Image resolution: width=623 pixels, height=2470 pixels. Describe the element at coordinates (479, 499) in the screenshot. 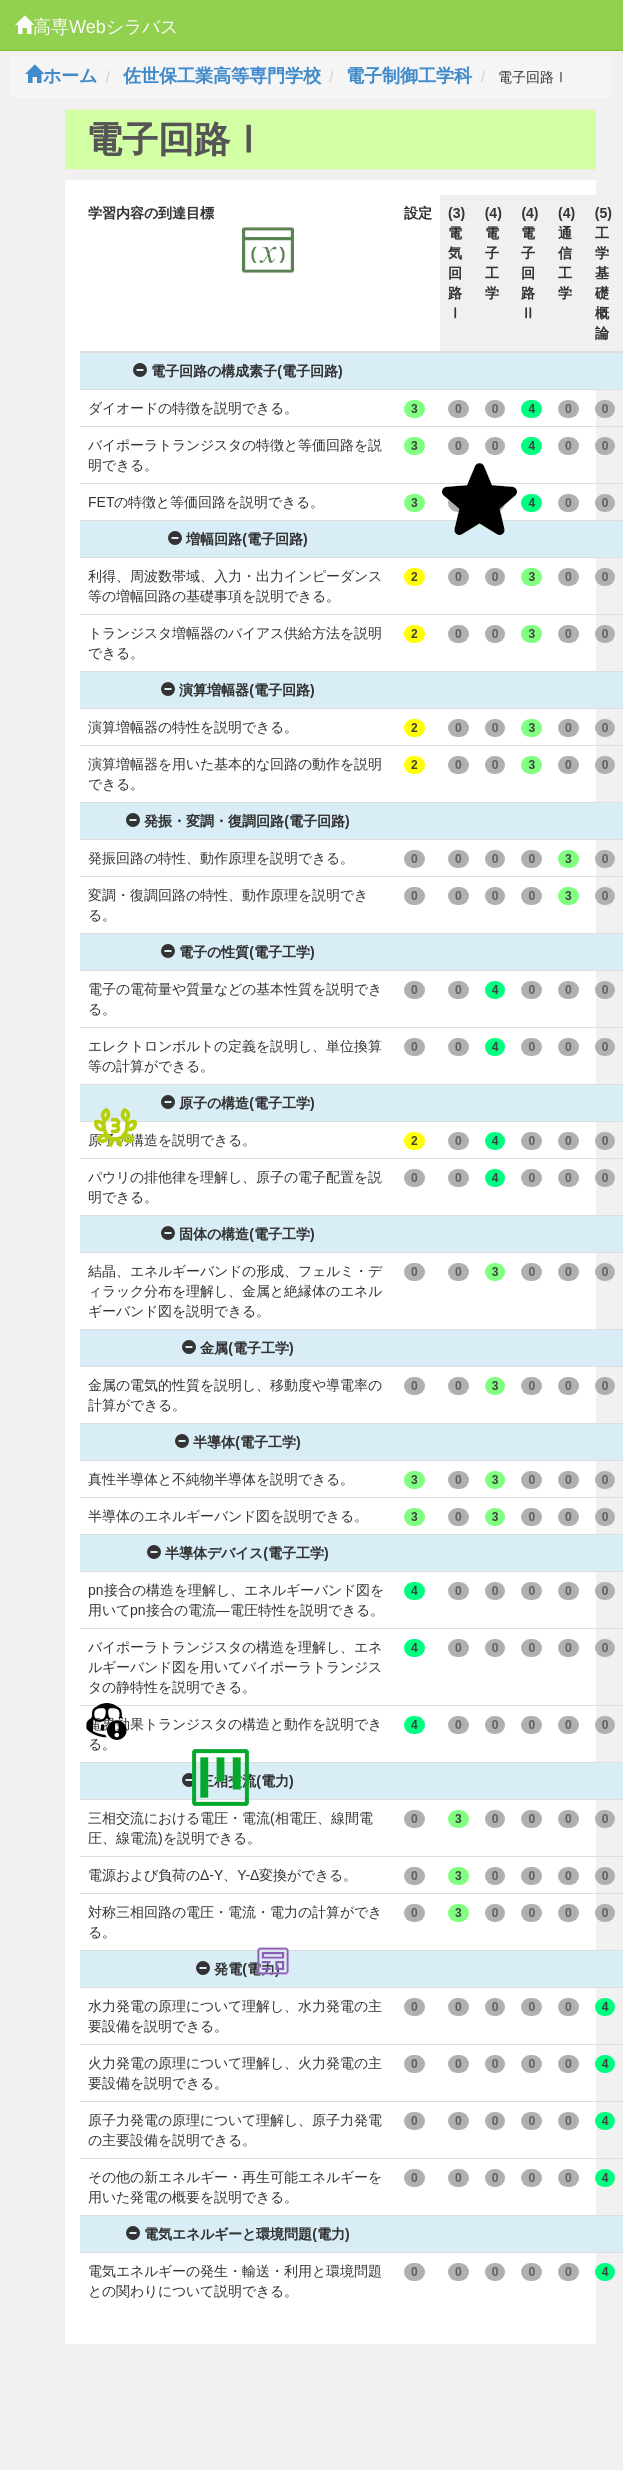

I see `add to favorites` at that location.